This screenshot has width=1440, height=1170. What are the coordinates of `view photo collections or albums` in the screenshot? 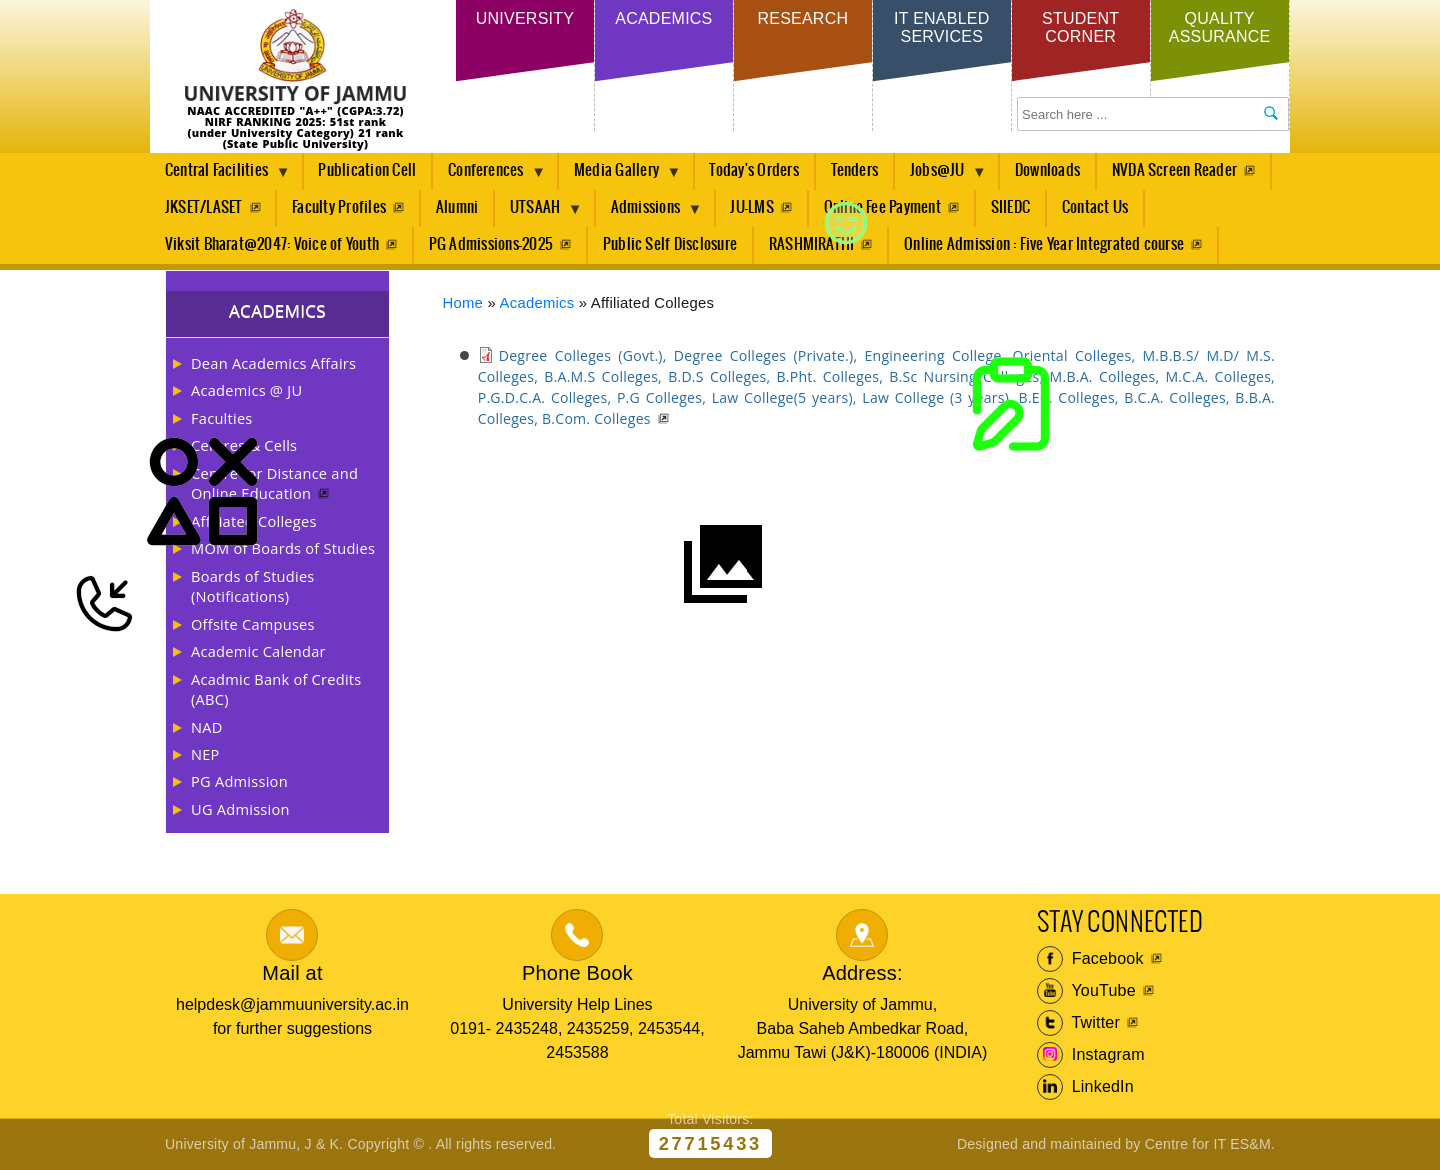 It's located at (723, 564).